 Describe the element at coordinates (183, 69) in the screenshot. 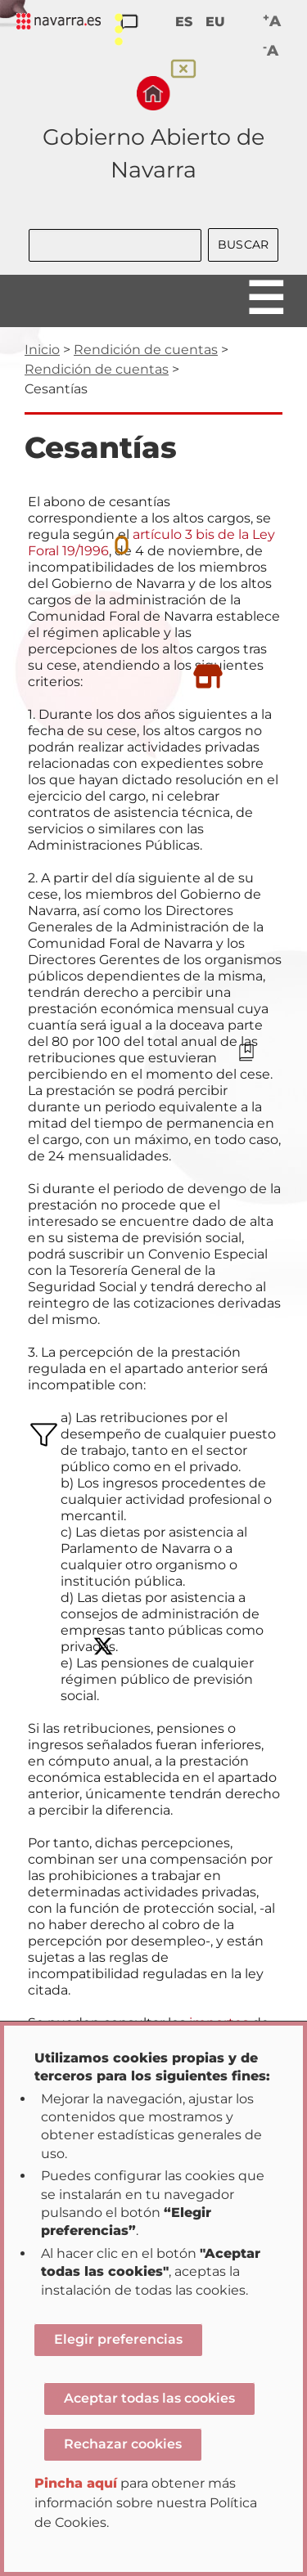

I see `close or dismiss a window` at that location.